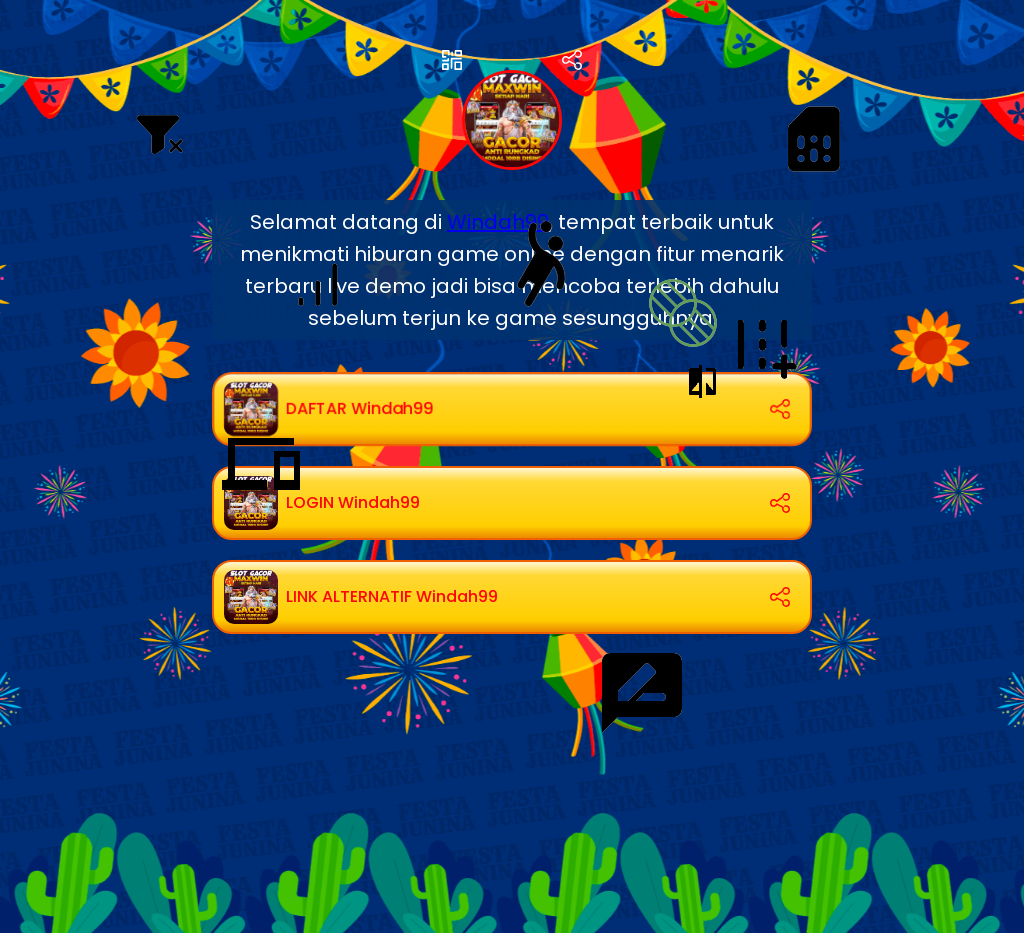 This screenshot has width=1024, height=933. Describe the element at coordinates (338, 273) in the screenshot. I see `indicates medium cellular signal strength` at that location.